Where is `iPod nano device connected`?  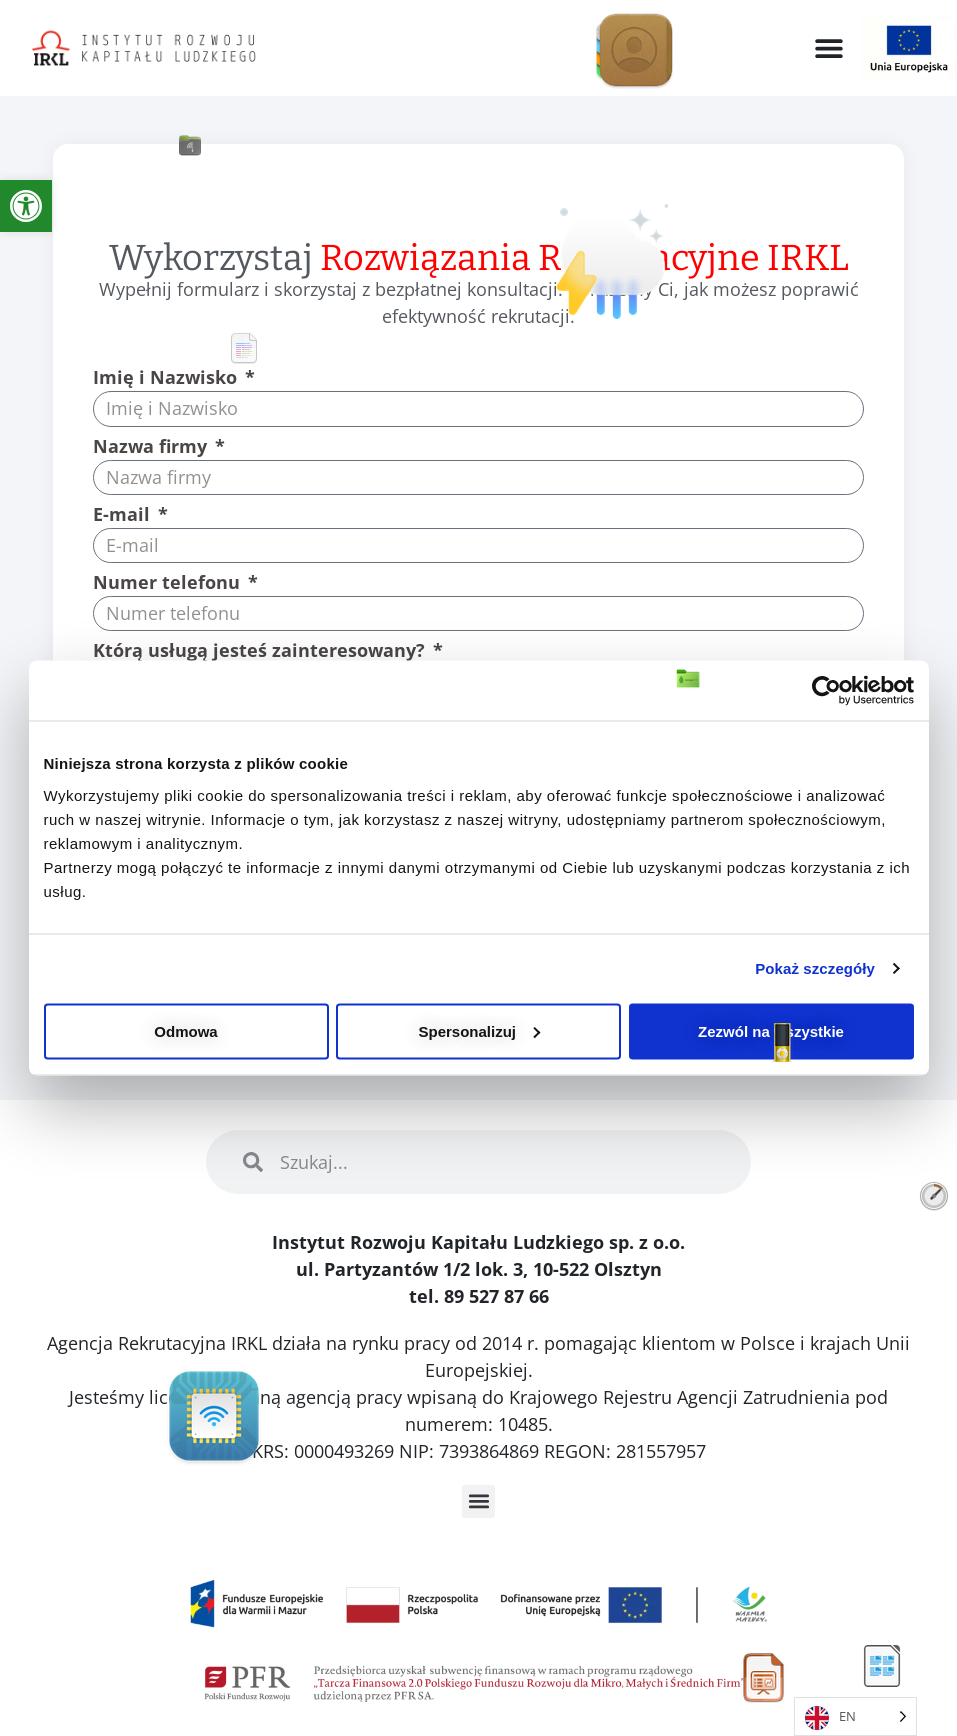 iPod nano device connected is located at coordinates (782, 1043).